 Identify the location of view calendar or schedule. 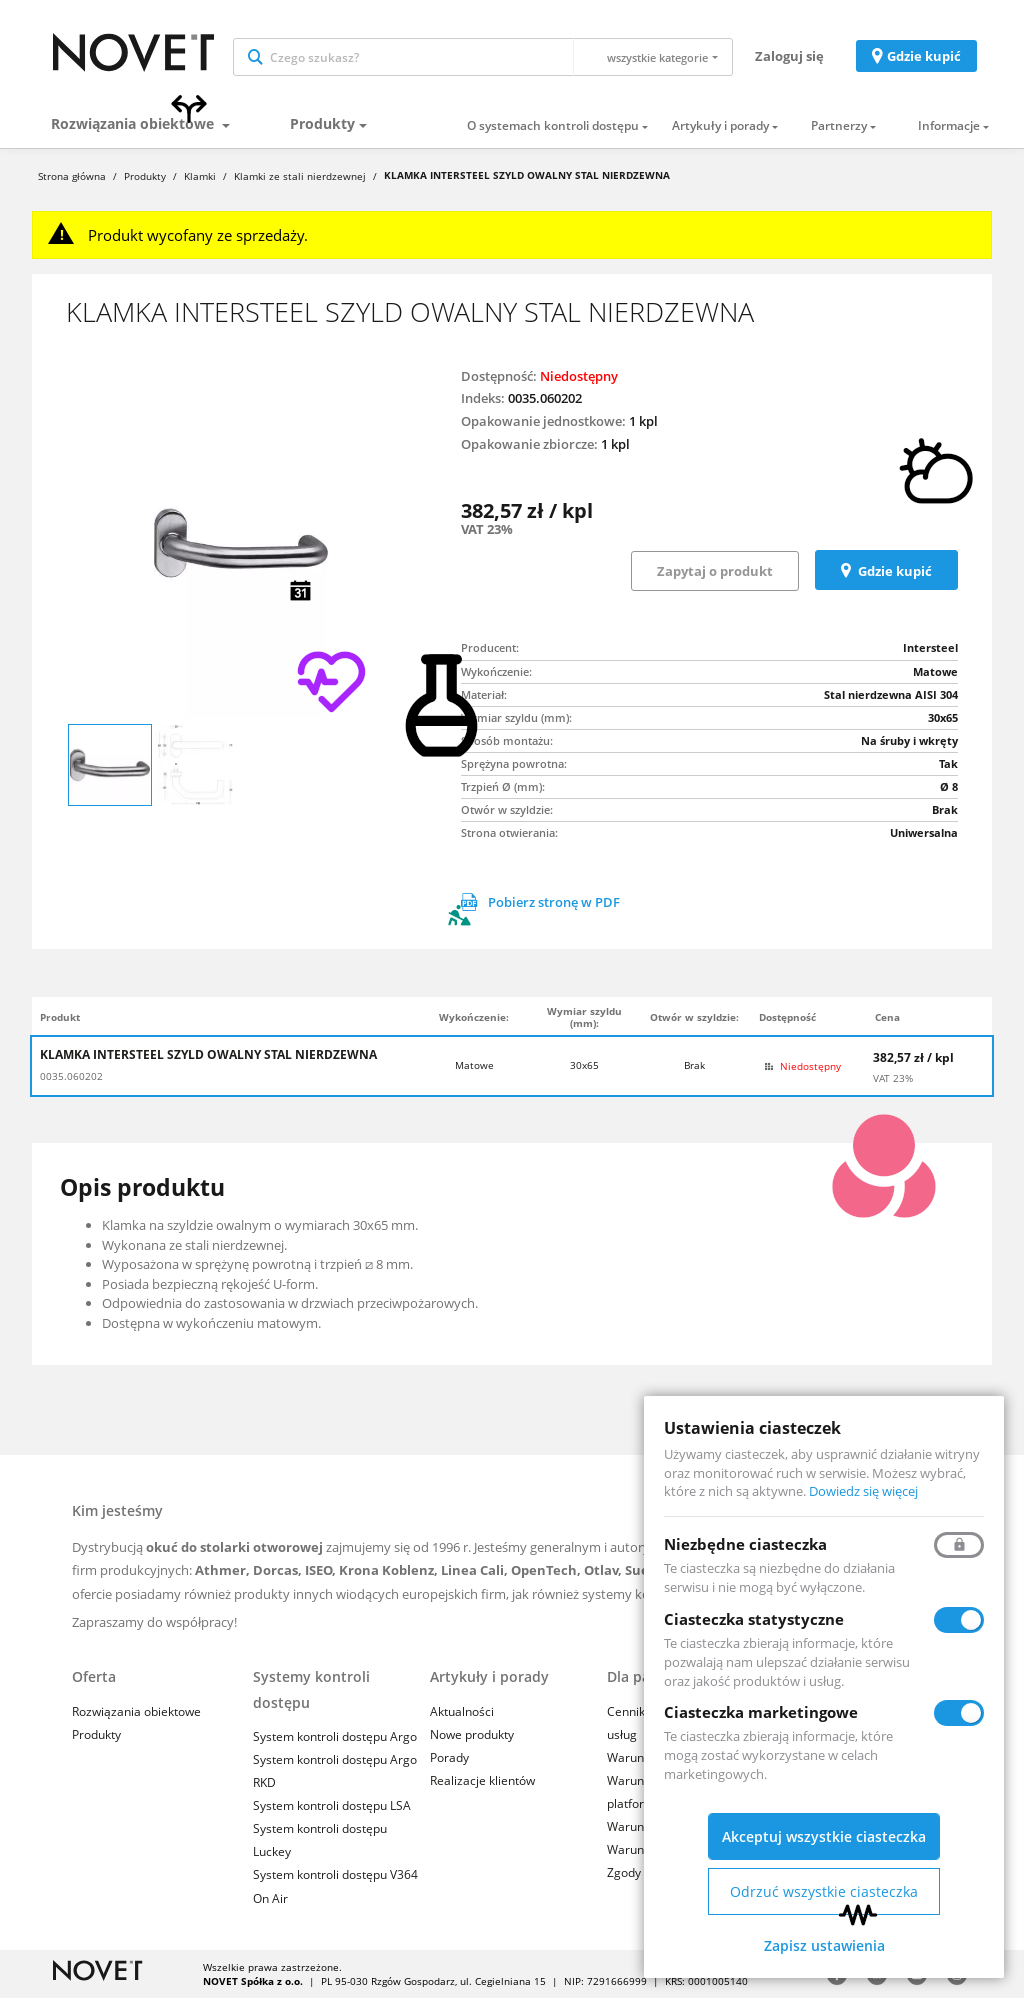
(300, 590).